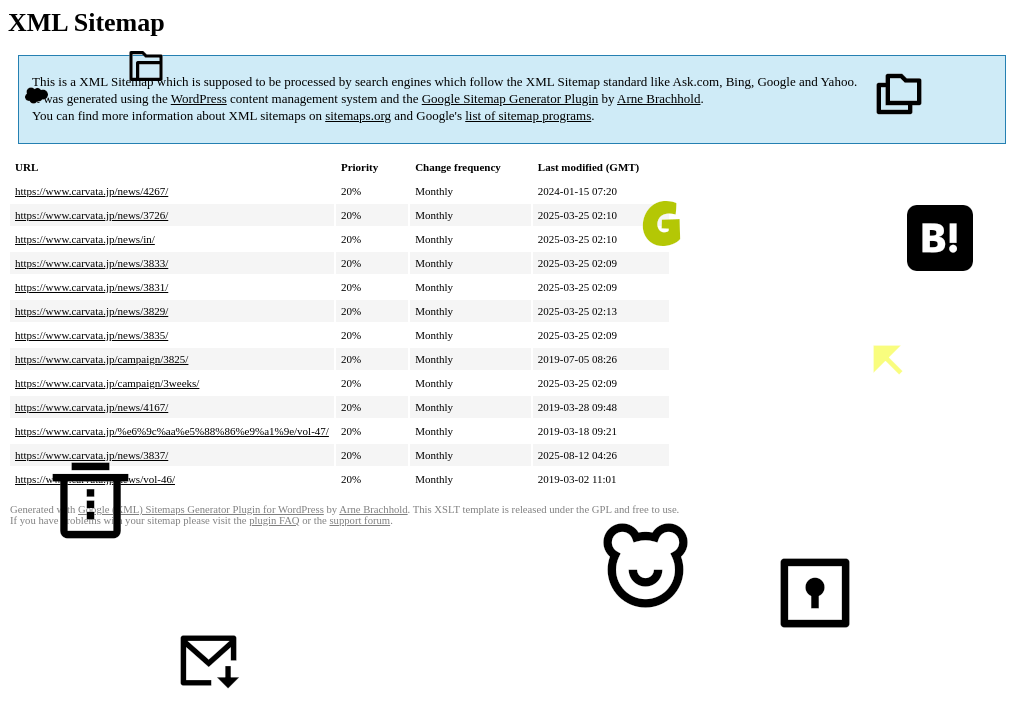 The height and width of the screenshot is (720, 1024). What do you see at coordinates (888, 360) in the screenshot?
I see `navigate back and up in hierarchy` at bounding box center [888, 360].